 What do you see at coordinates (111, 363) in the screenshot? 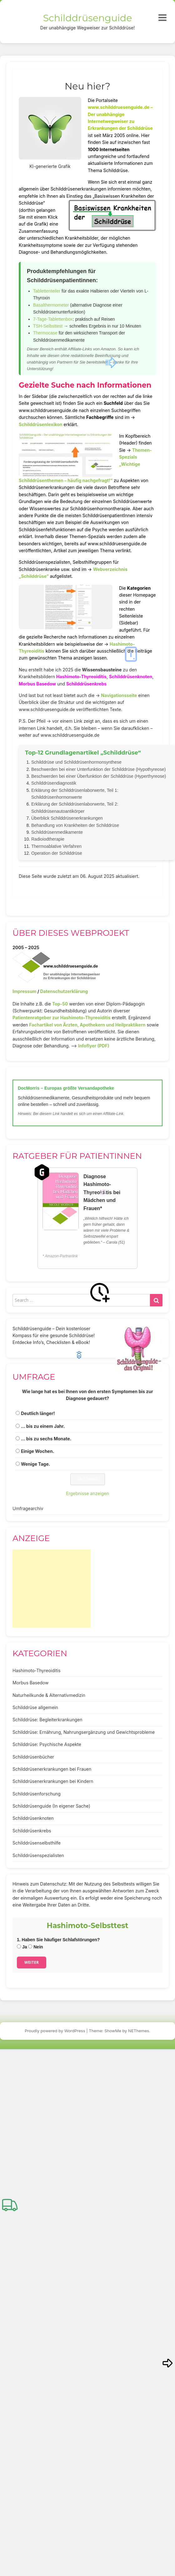
I see `skip forward or advance to next item` at bounding box center [111, 363].